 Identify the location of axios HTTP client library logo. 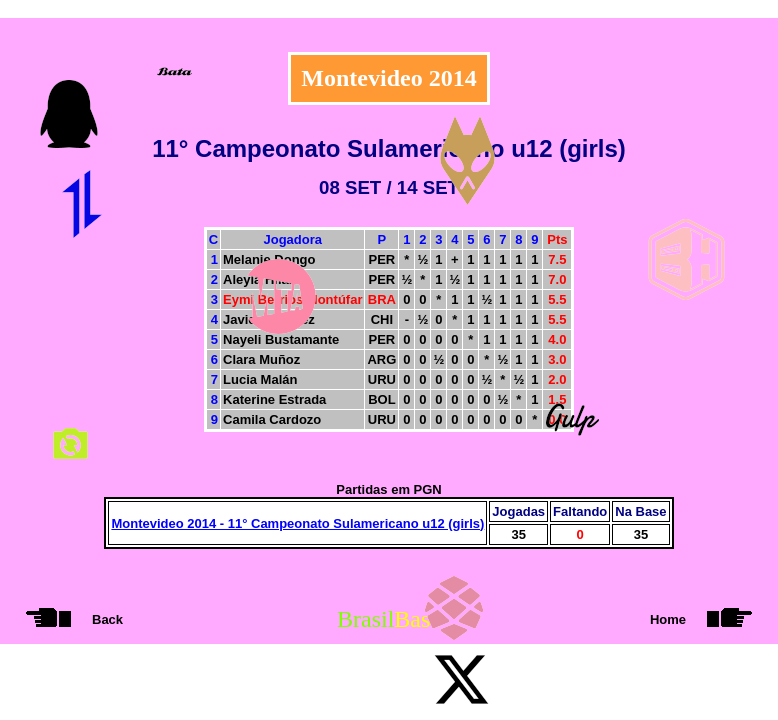
(82, 204).